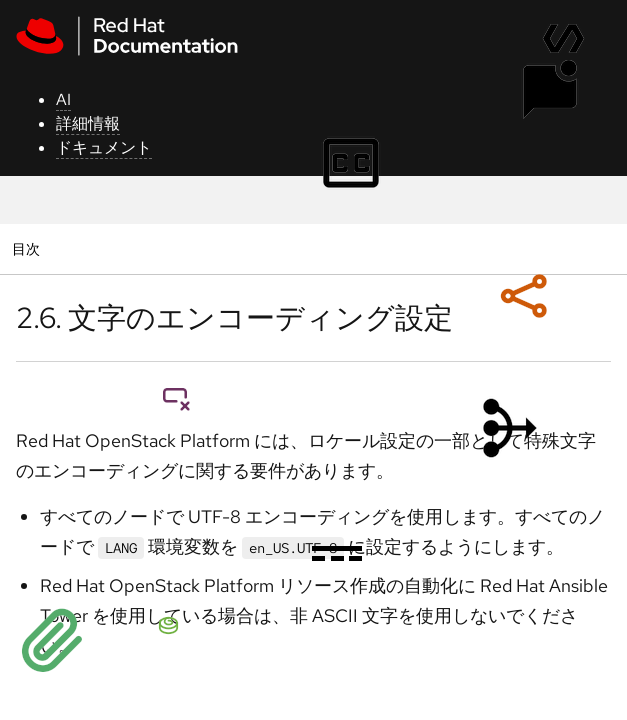  What do you see at coordinates (563, 38) in the screenshot?
I see `polymer project logo` at bounding box center [563, 38].